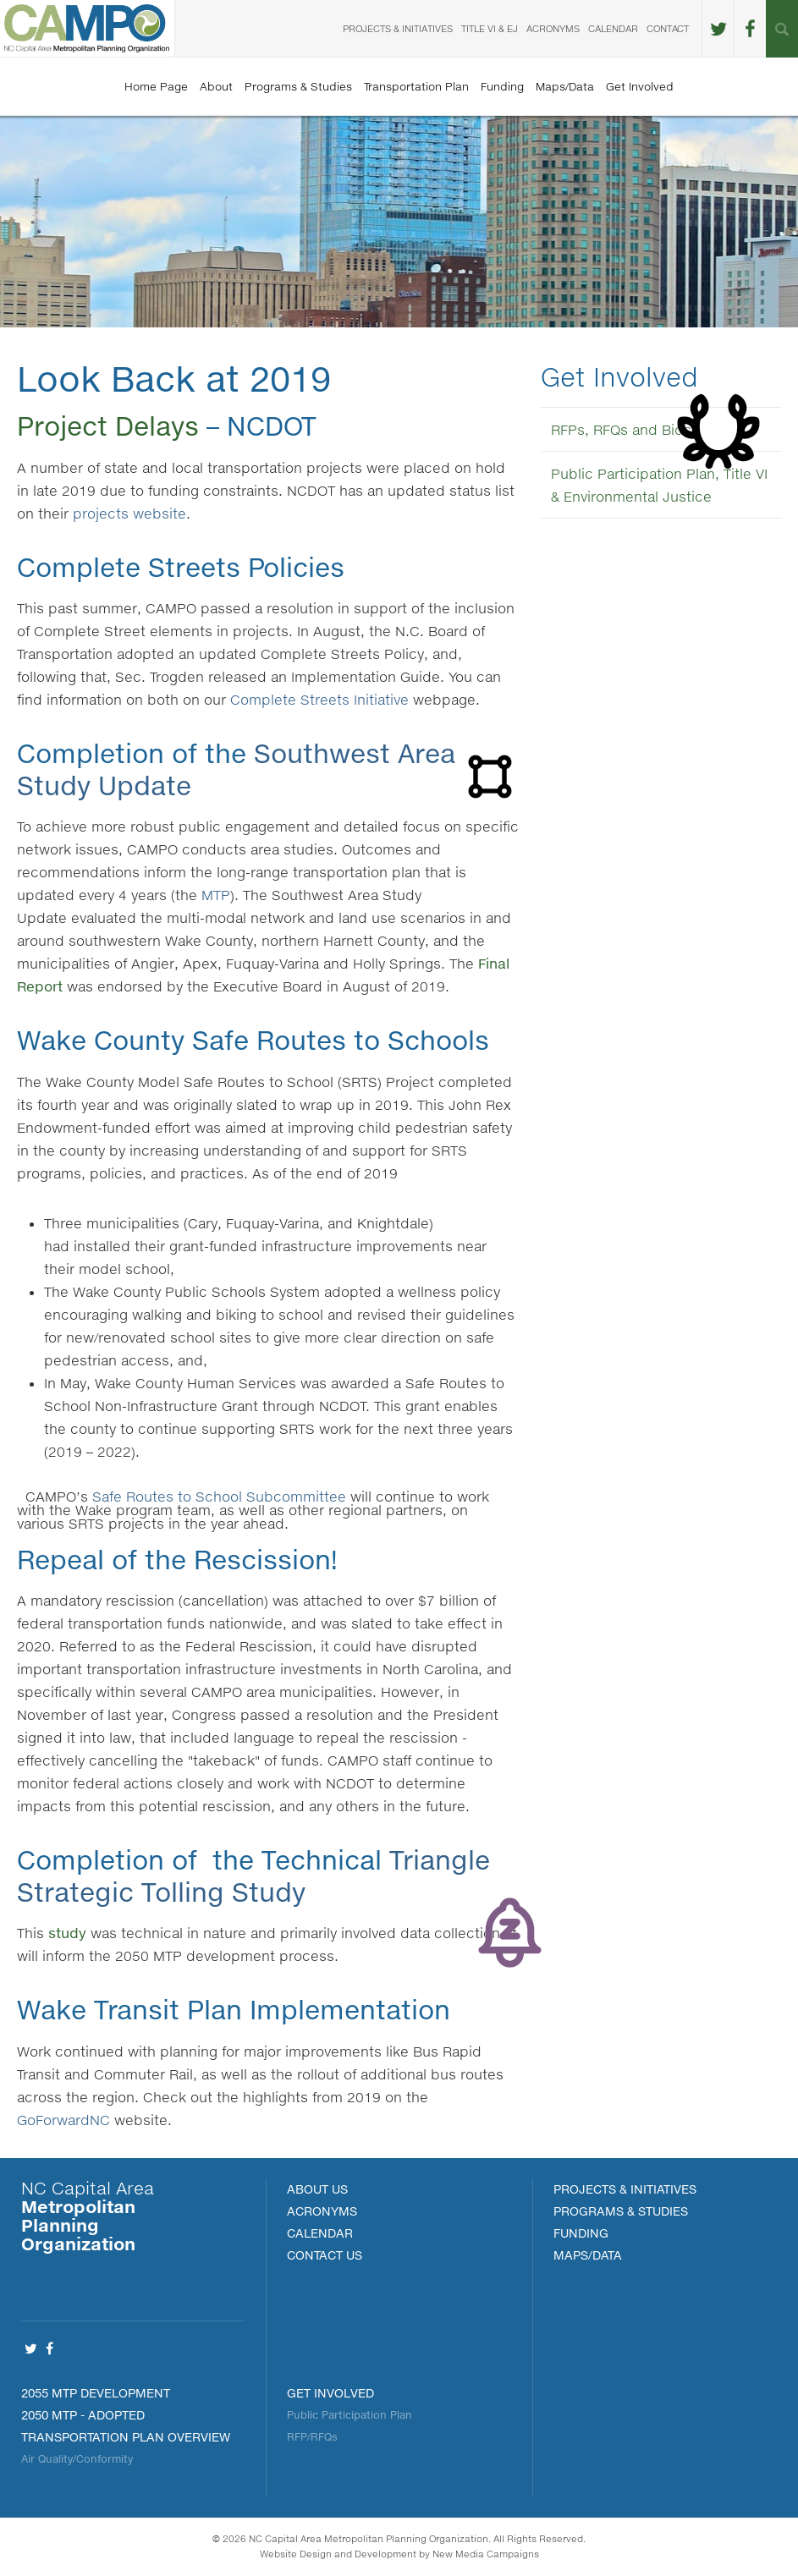 The width and height of the screenshot is (798, 2576). What do you see at coordinates (509, 1932) in the screenshot?
I see `snooze notifications` at bounding box center [509, 1932].